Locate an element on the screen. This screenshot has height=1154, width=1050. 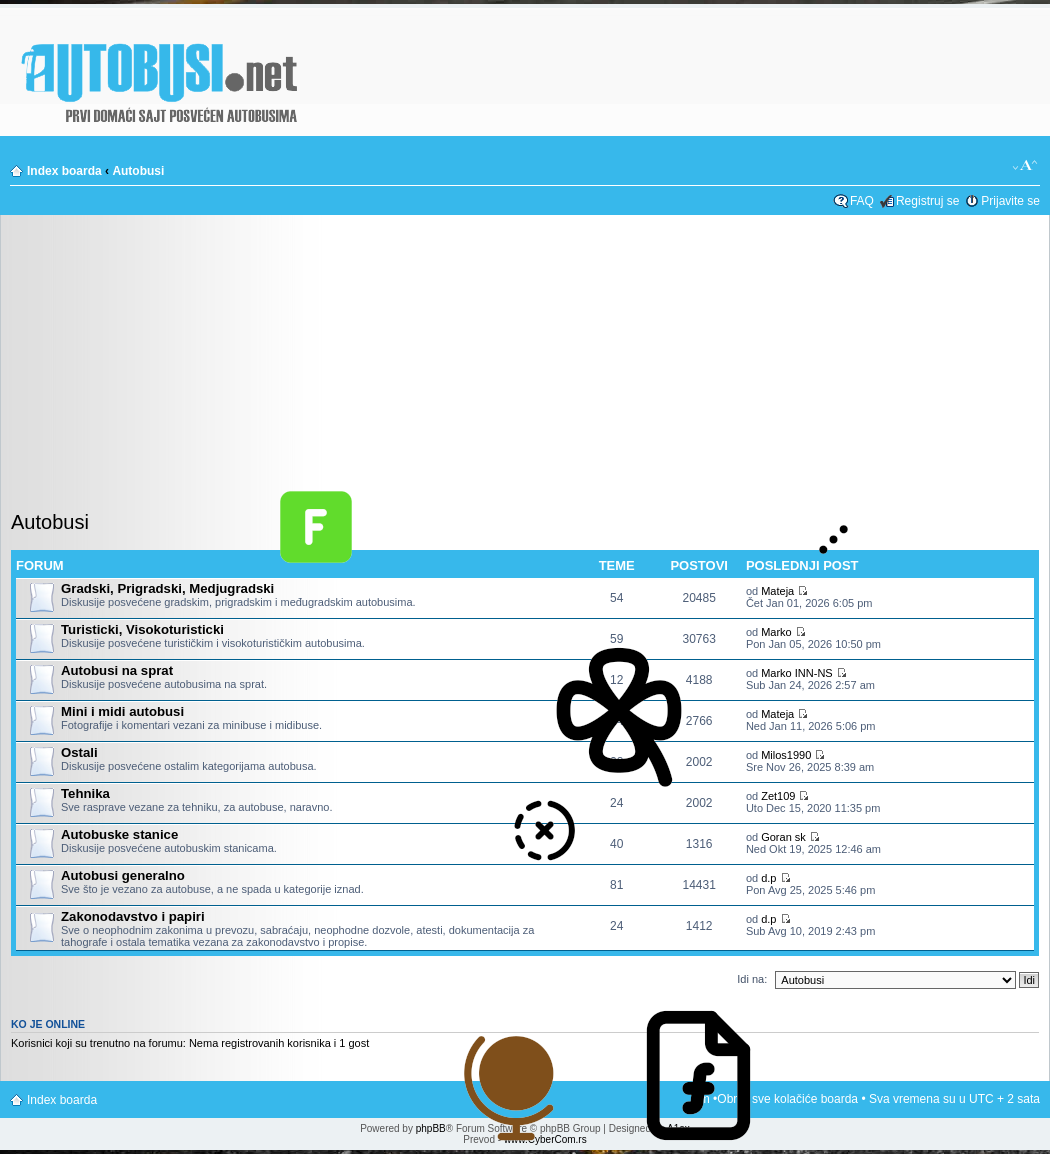
view or open a function file is located at coordinates (698, 1075).